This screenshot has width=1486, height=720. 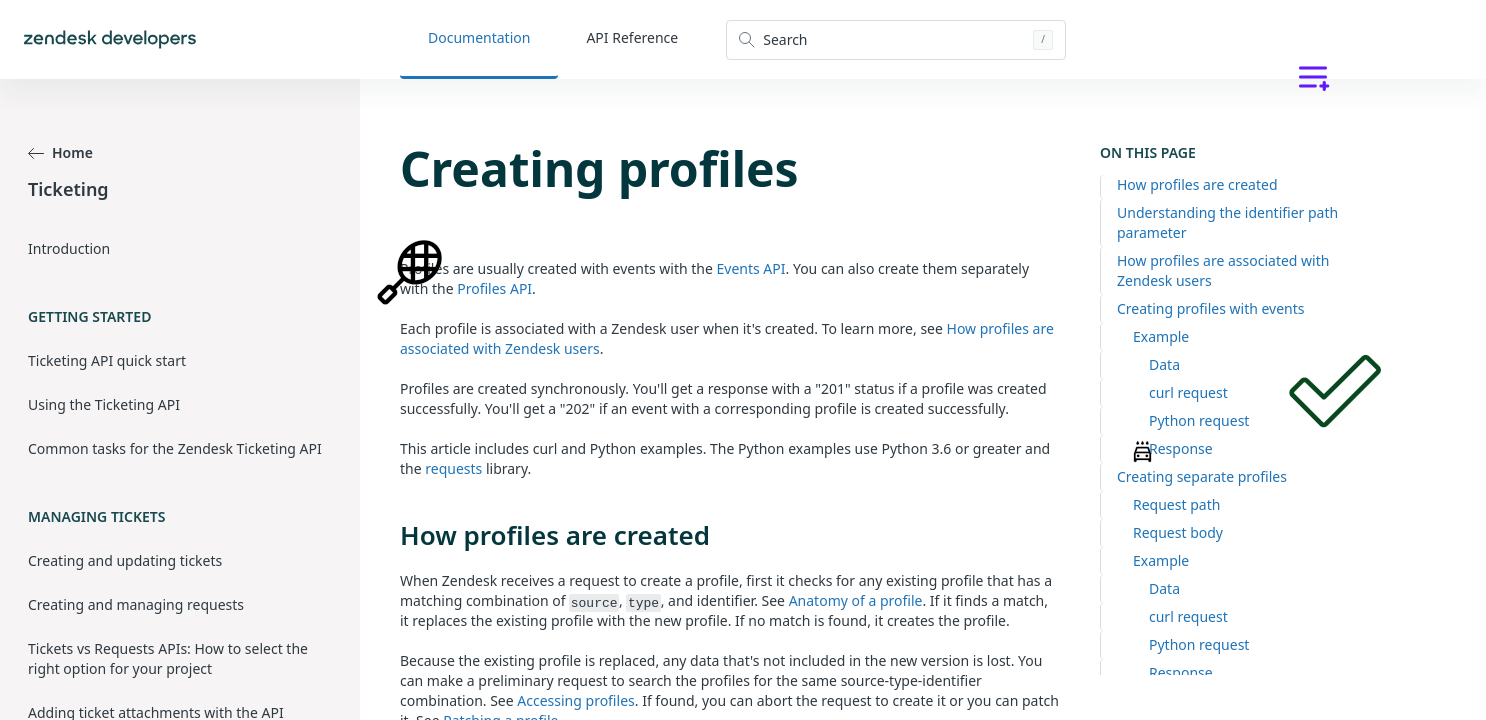 What do you see at coordinates (1142, 451) in the screenshot?
I see `find nearby car wash locations` at bounding box center [1142, 451].